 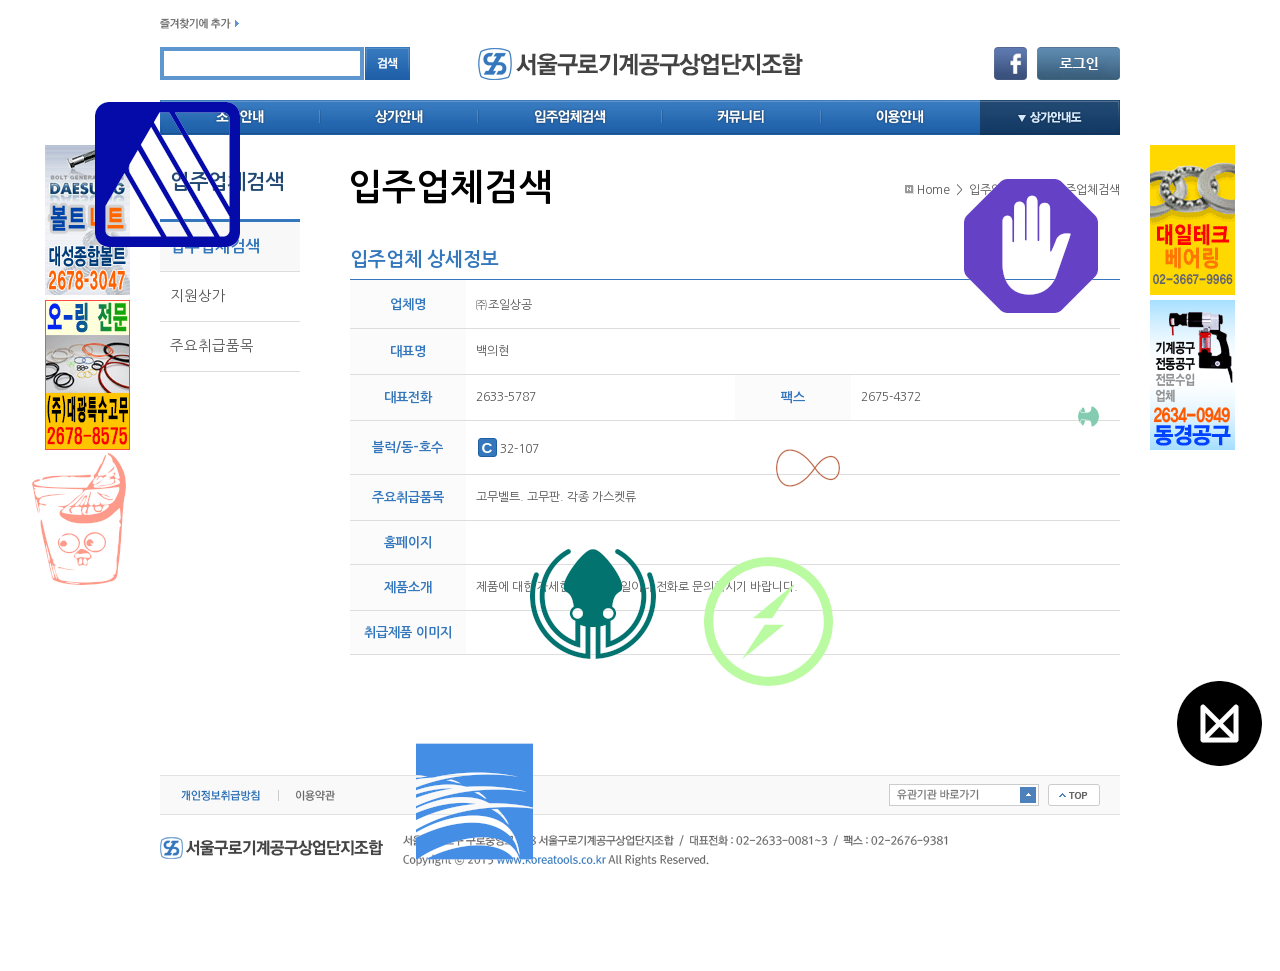 I want to click on havells brand logo, so click(x=1088, y=416).